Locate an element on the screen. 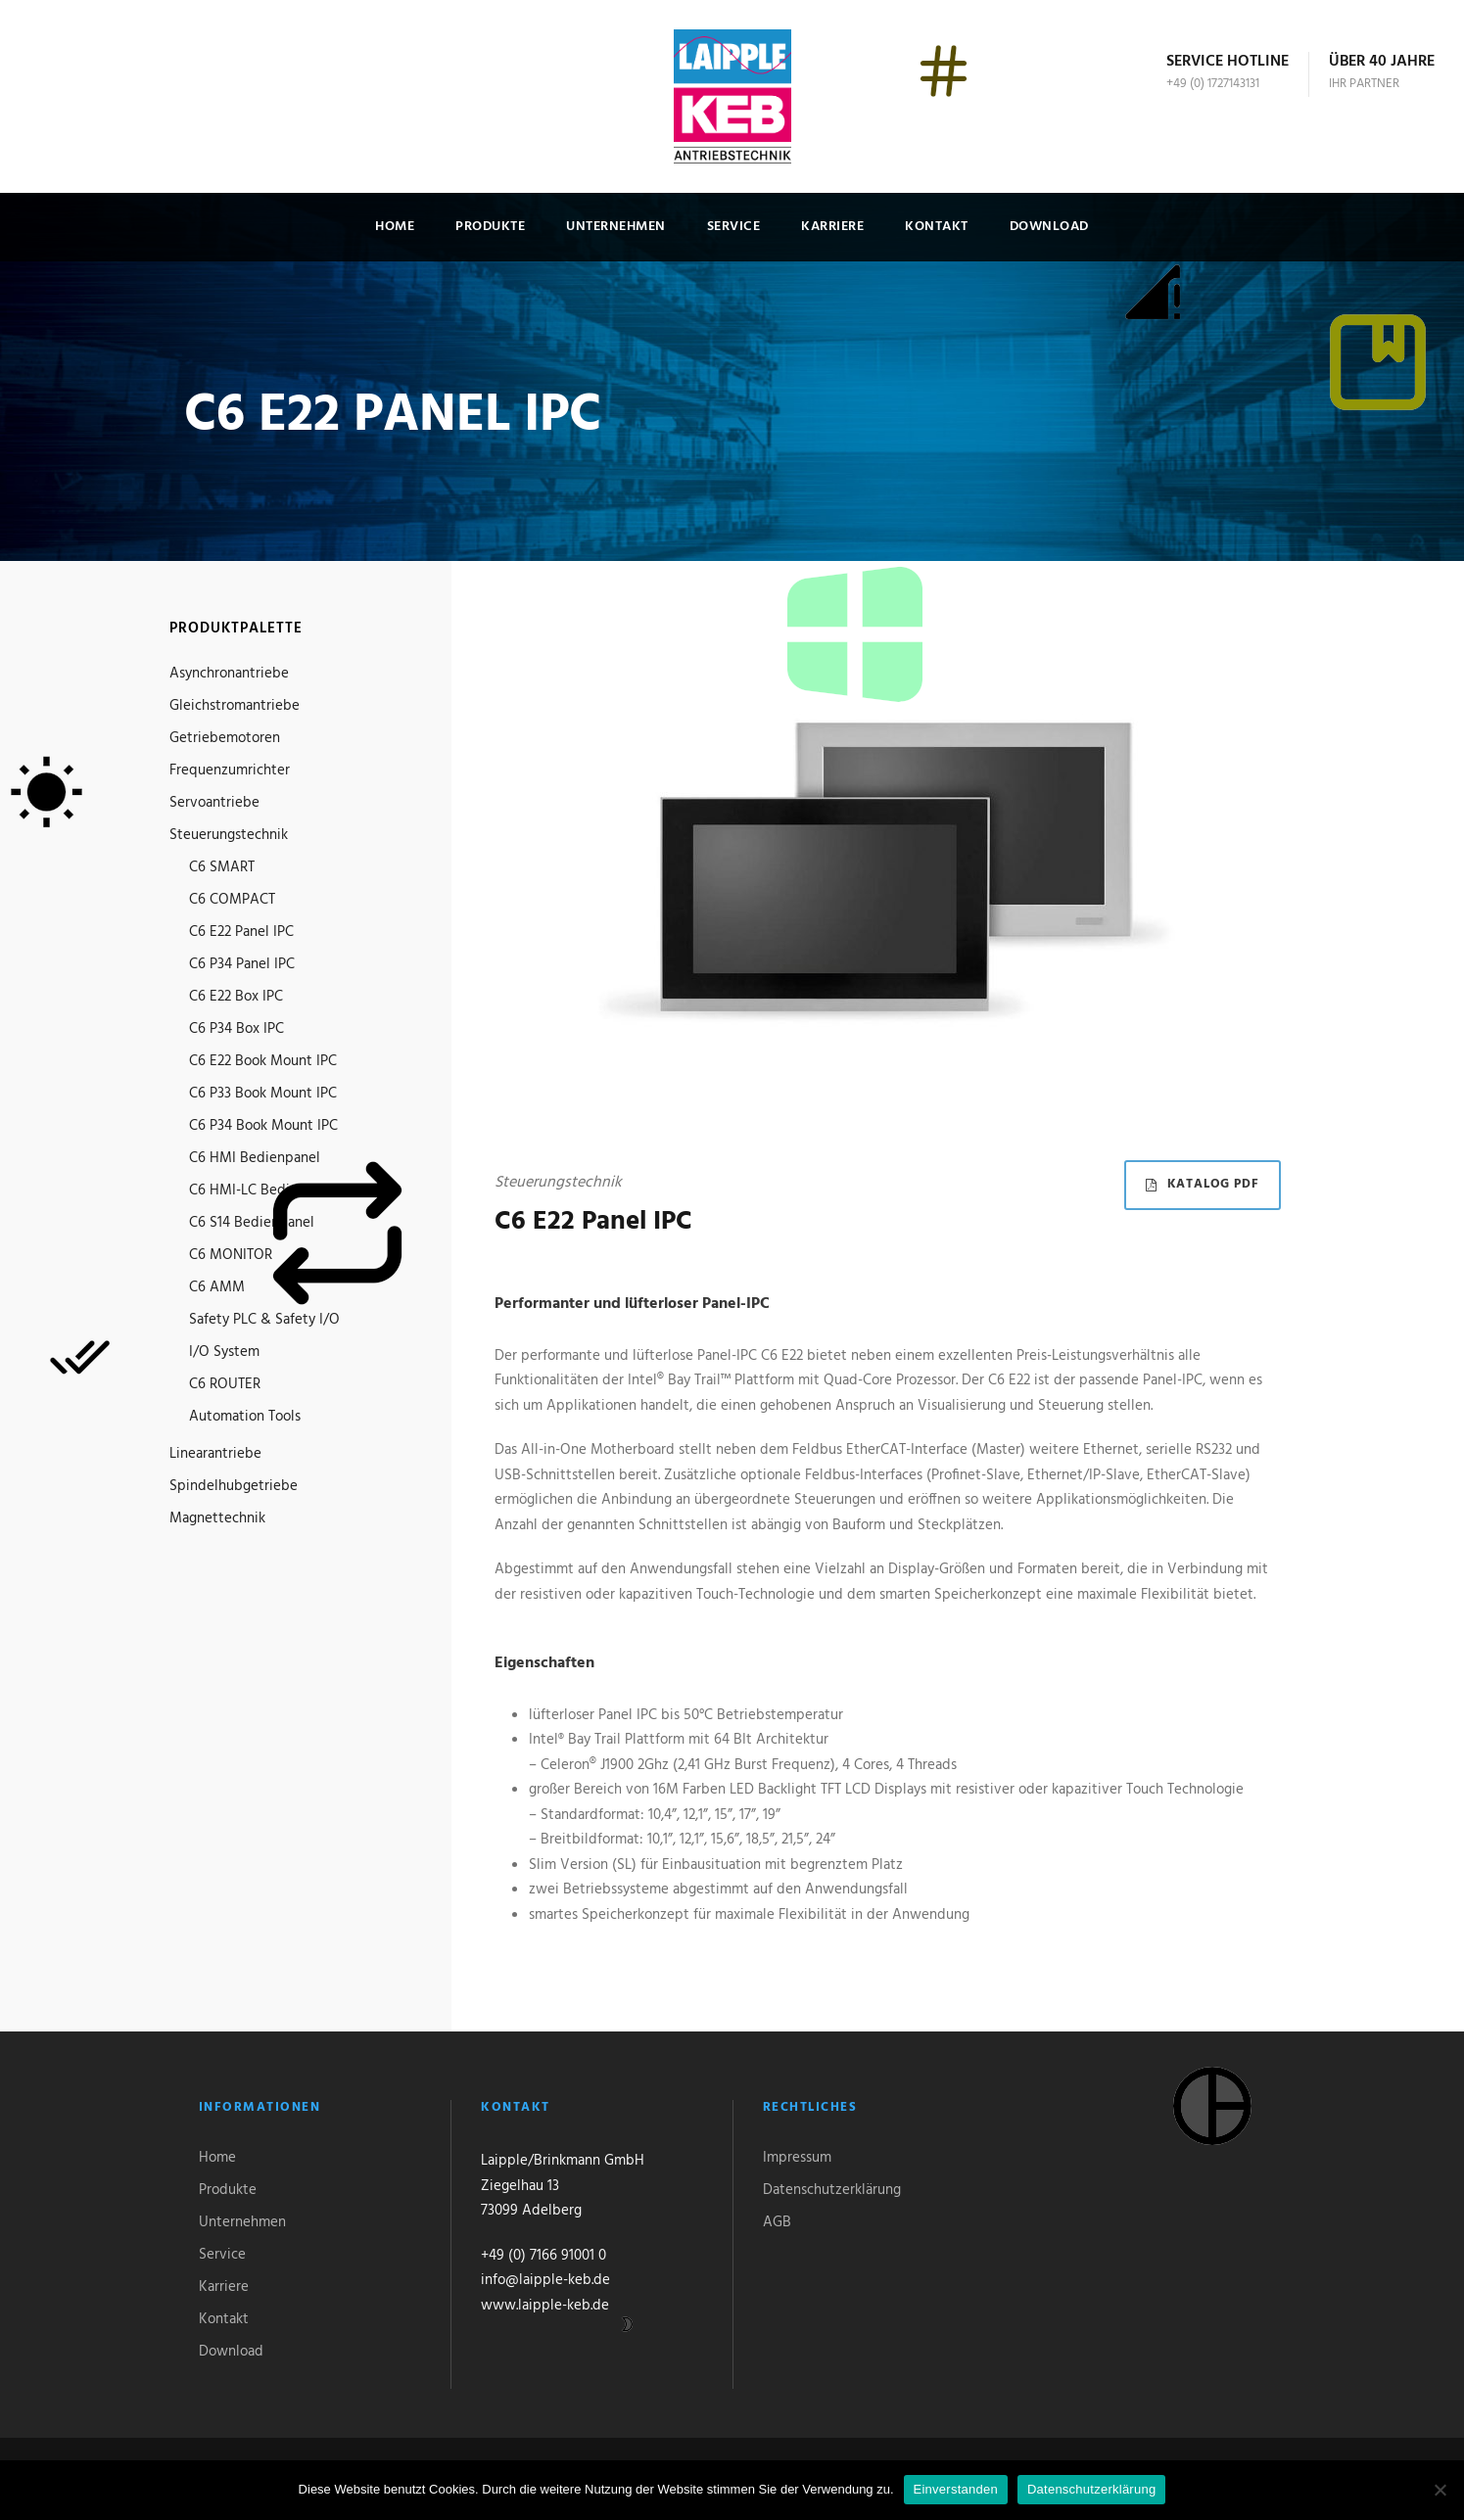 This screenshot has height=2520, width=1464. view data breakdown or statistics is located at coordinates (1212, 2106).